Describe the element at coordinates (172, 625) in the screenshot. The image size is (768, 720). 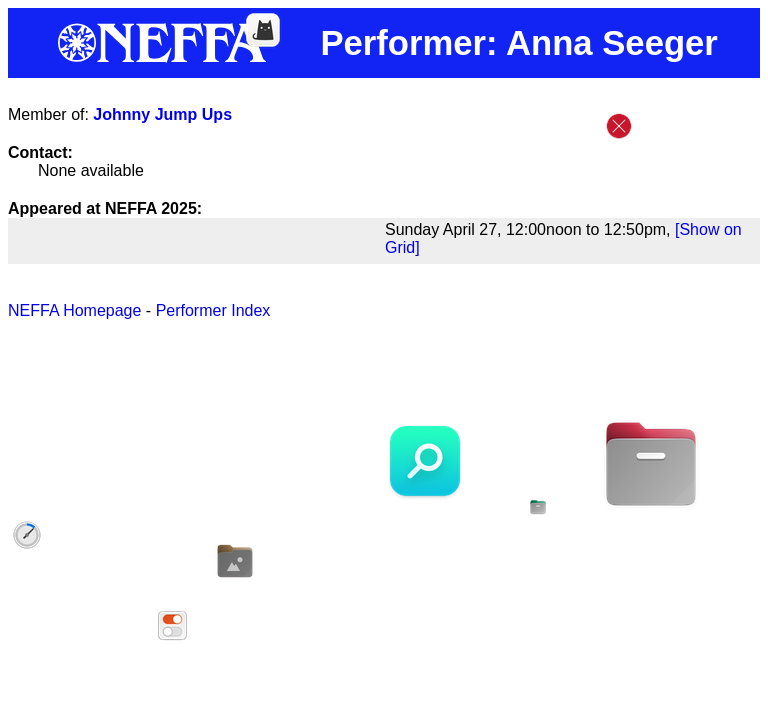
I see `open system tweaks or settings customization` at that location.